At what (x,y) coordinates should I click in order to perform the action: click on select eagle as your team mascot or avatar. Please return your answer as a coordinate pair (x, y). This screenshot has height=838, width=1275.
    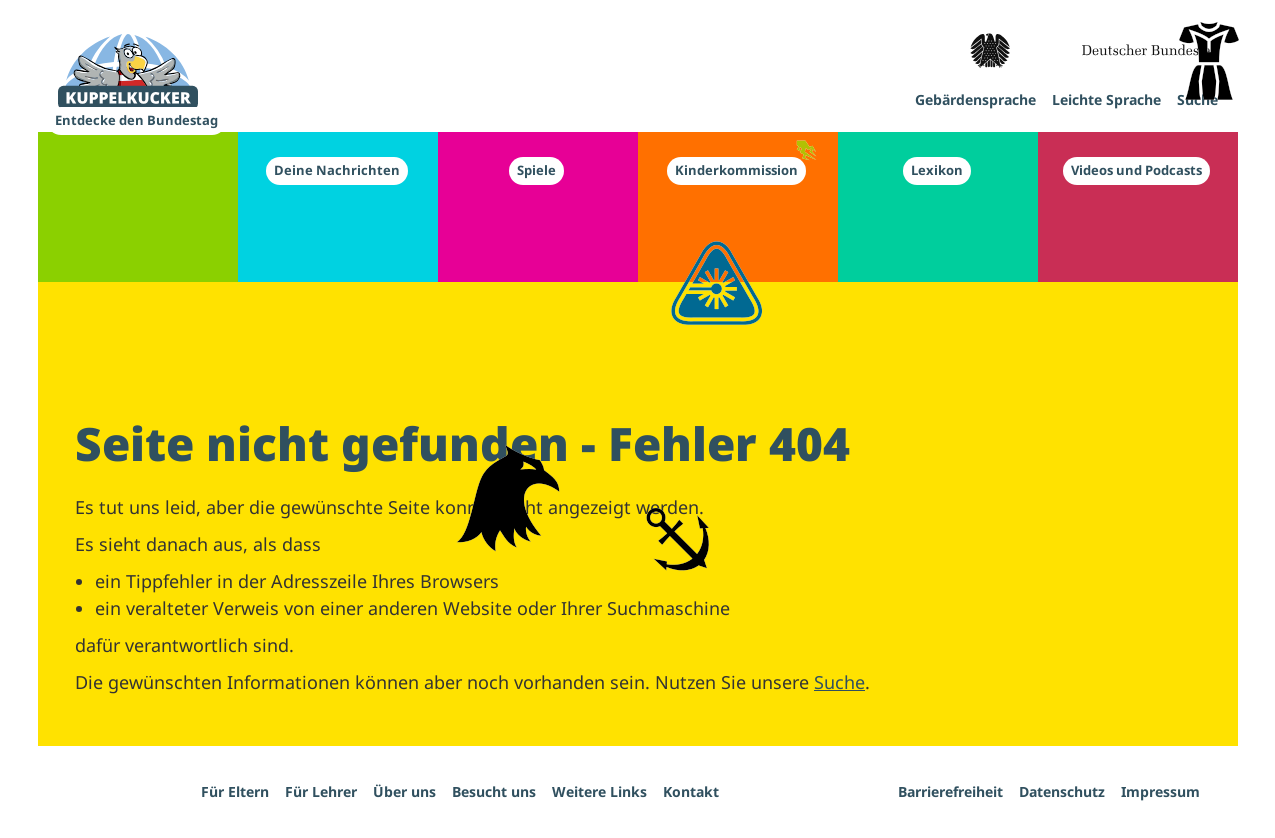
    Looking at the image, I should click on (508, 498).